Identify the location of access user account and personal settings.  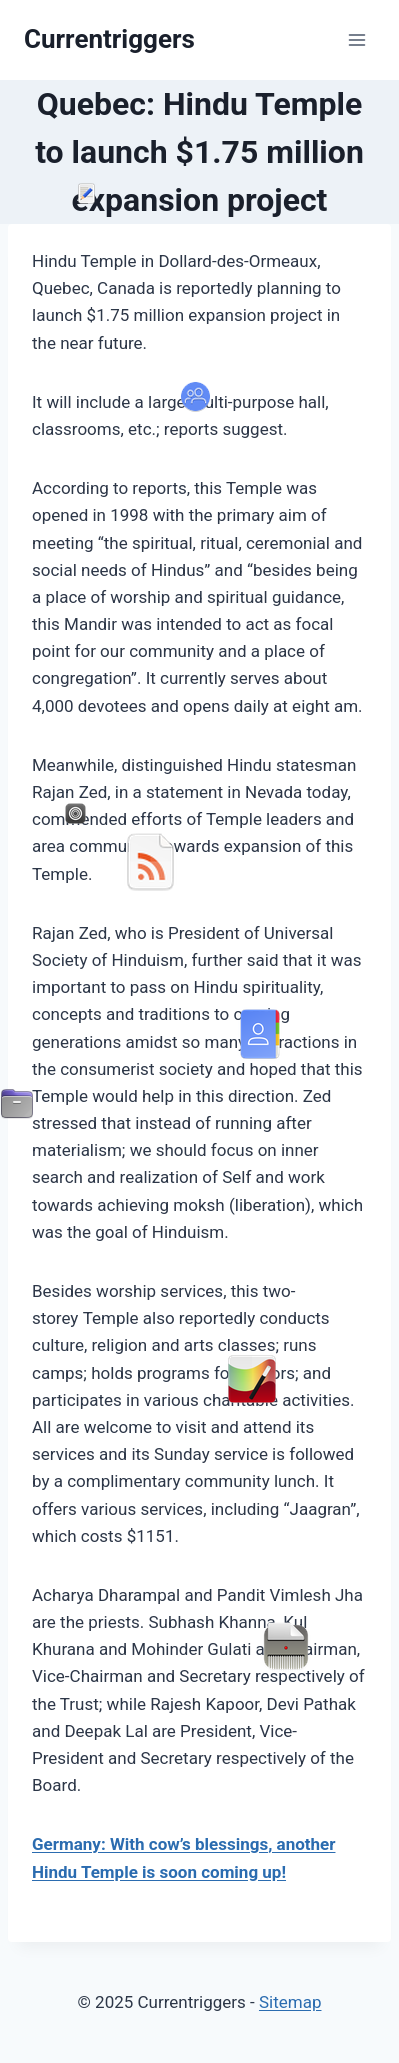
(195, 396).